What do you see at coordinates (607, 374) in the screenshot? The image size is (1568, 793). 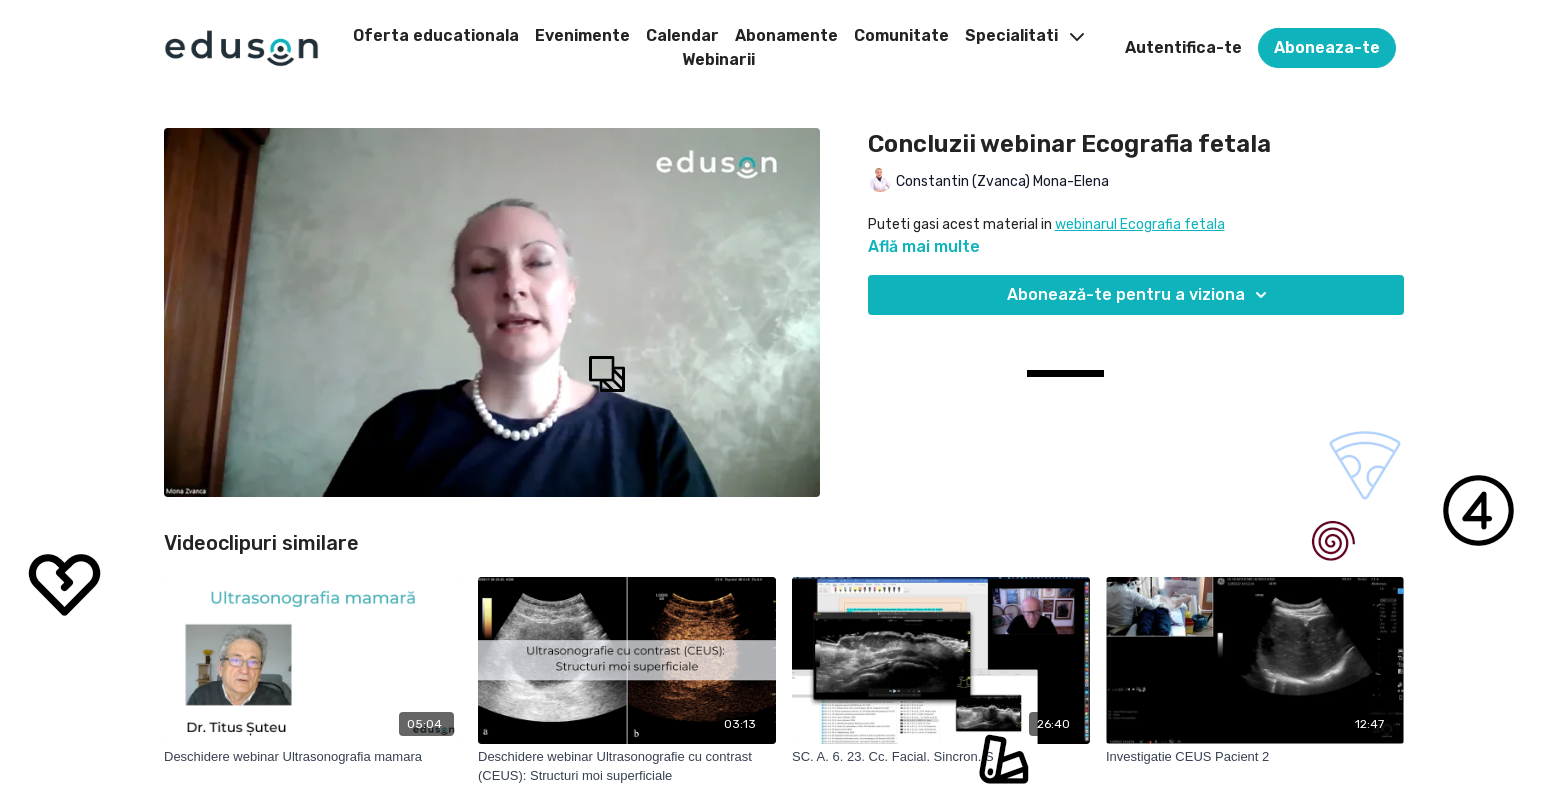 I see `subtract or remove a layer from selection` at bounding box center [607, 374].